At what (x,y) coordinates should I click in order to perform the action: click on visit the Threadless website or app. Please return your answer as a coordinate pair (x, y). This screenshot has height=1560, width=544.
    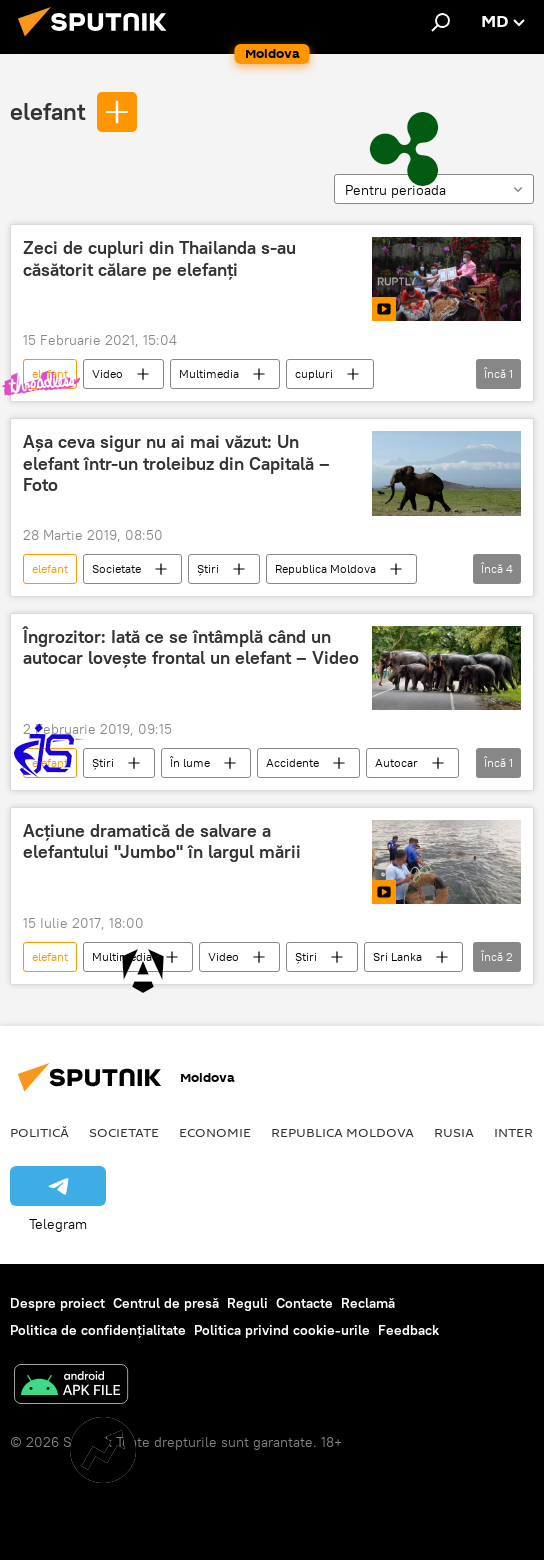
    Looking at the image, I should click on (41, 383).